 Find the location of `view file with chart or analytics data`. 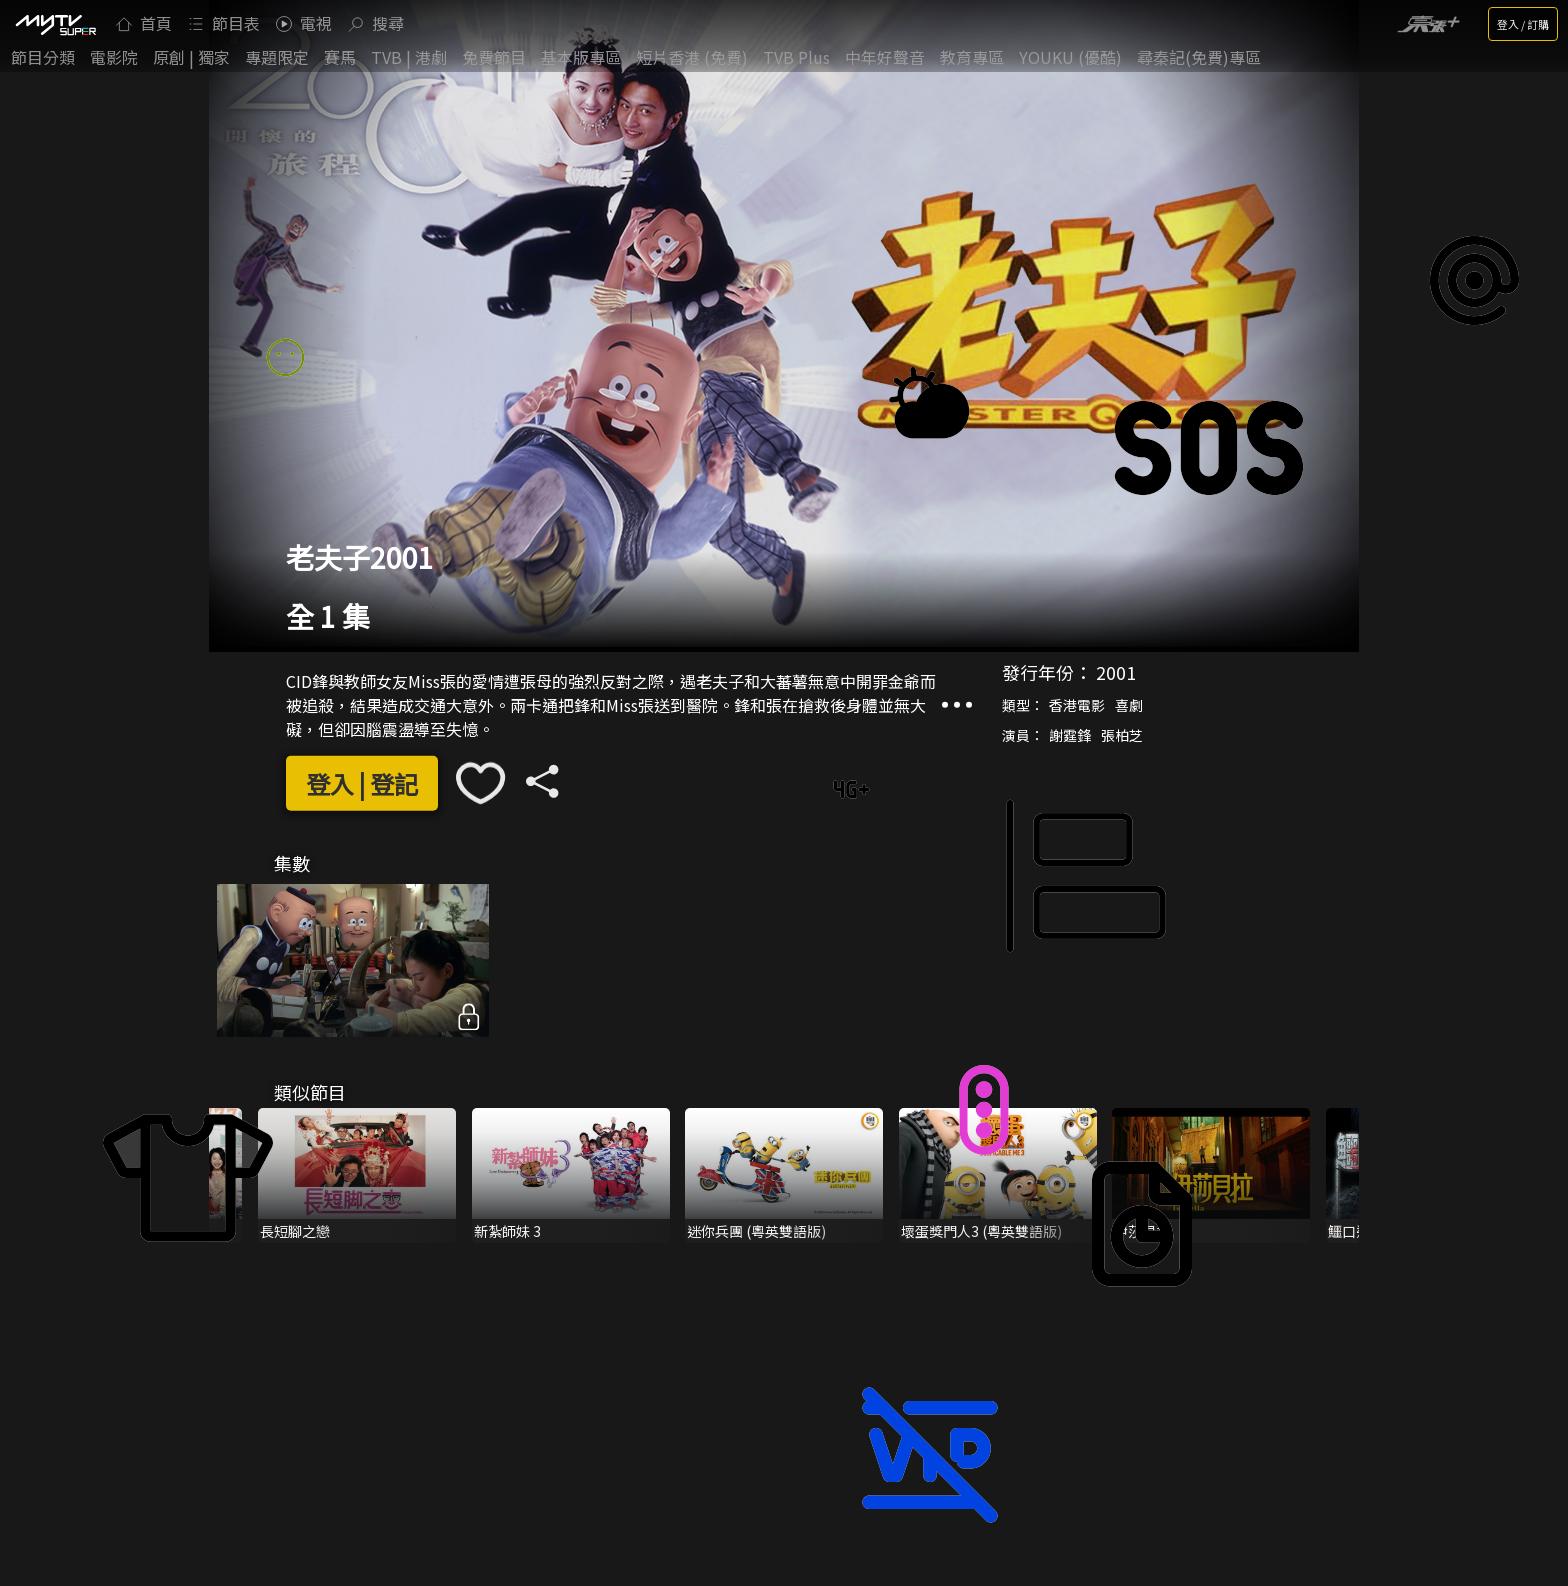

view file with chart or analytics data is located at coordinates (1142, 1224).